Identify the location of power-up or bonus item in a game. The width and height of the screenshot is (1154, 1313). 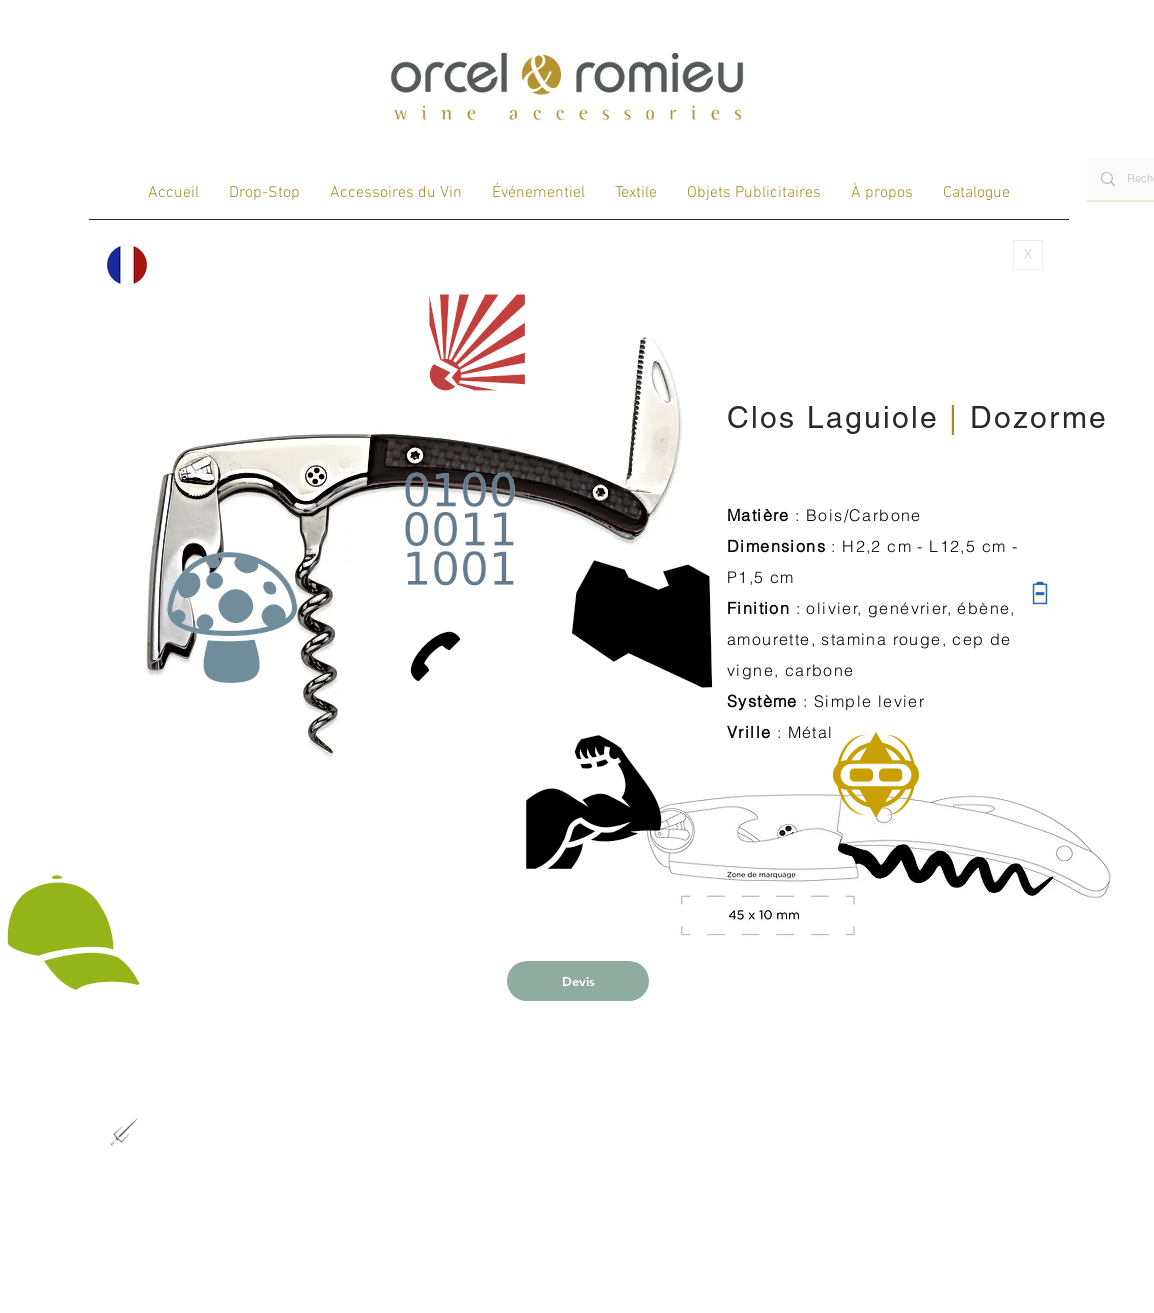
(232, 616).